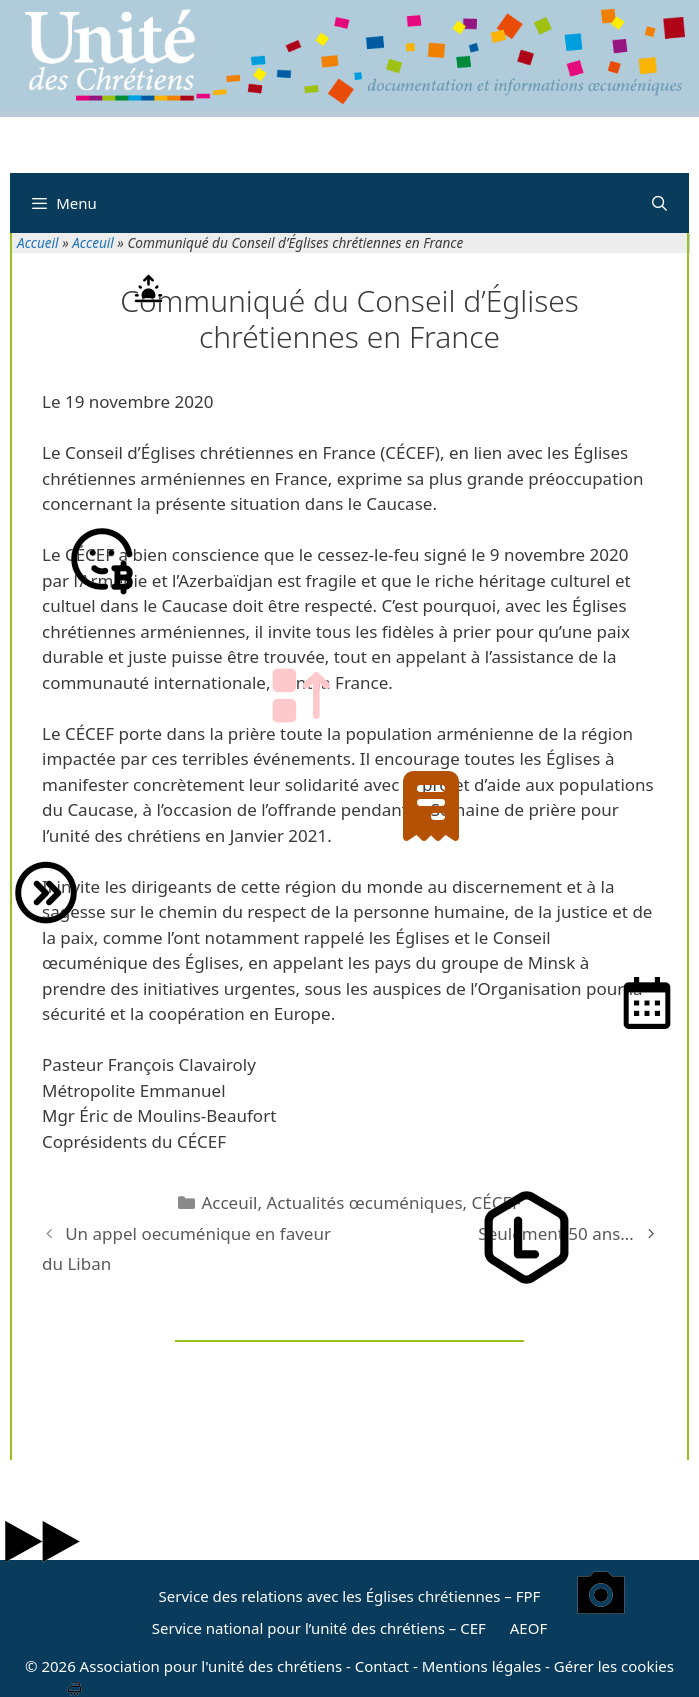 The width and height of the screenshot is (699, 1697). I want to click on view bitcoin wallet mood or status, so click(102, 559).